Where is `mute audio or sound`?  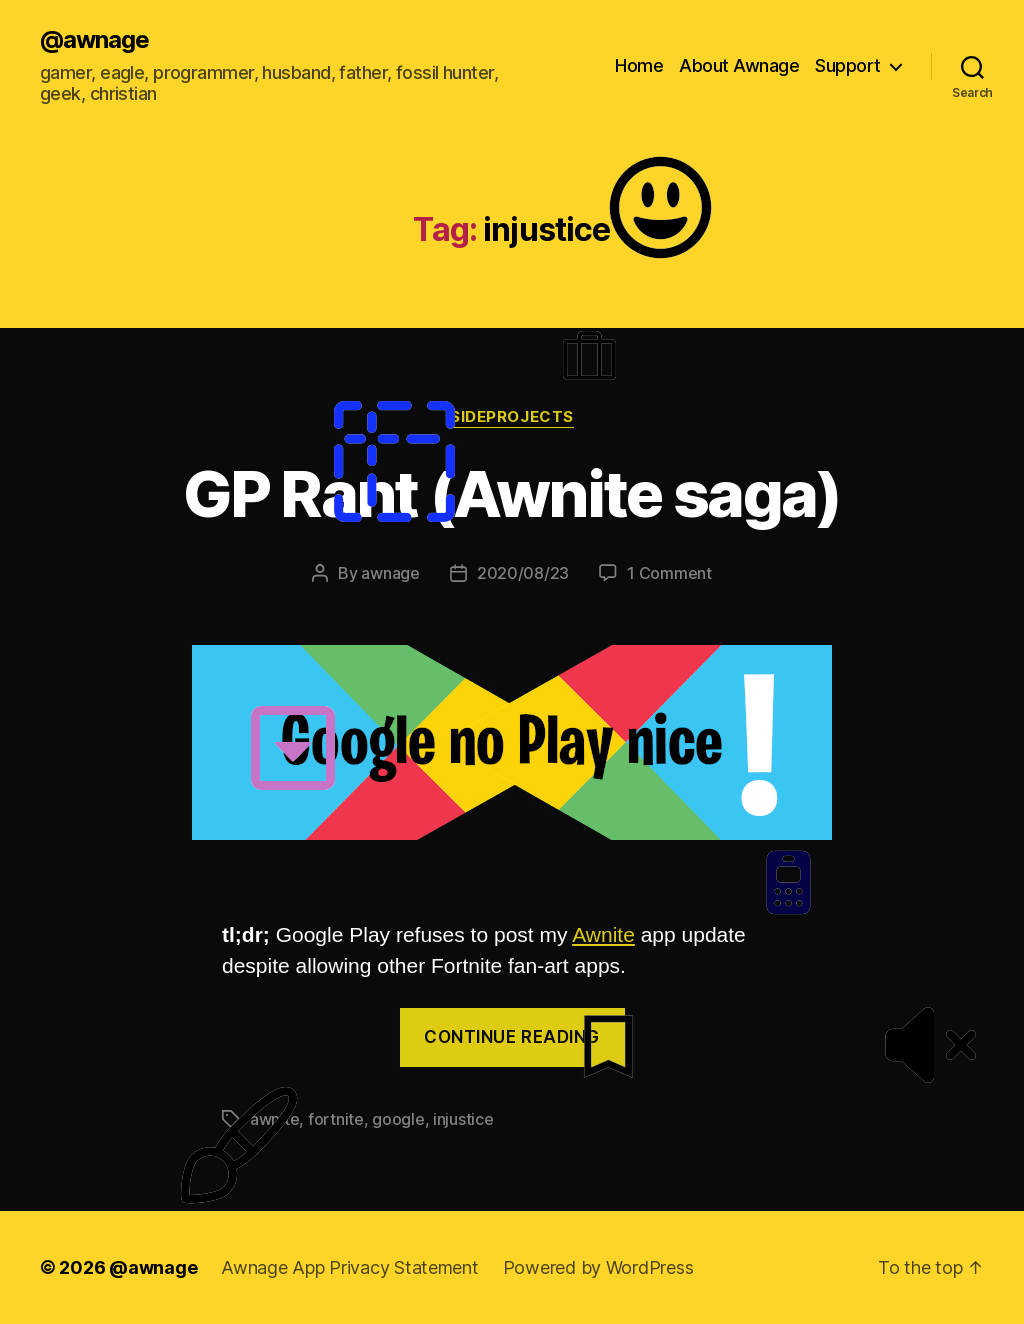
mute audio or sound is located at coordinates (934, 1045).